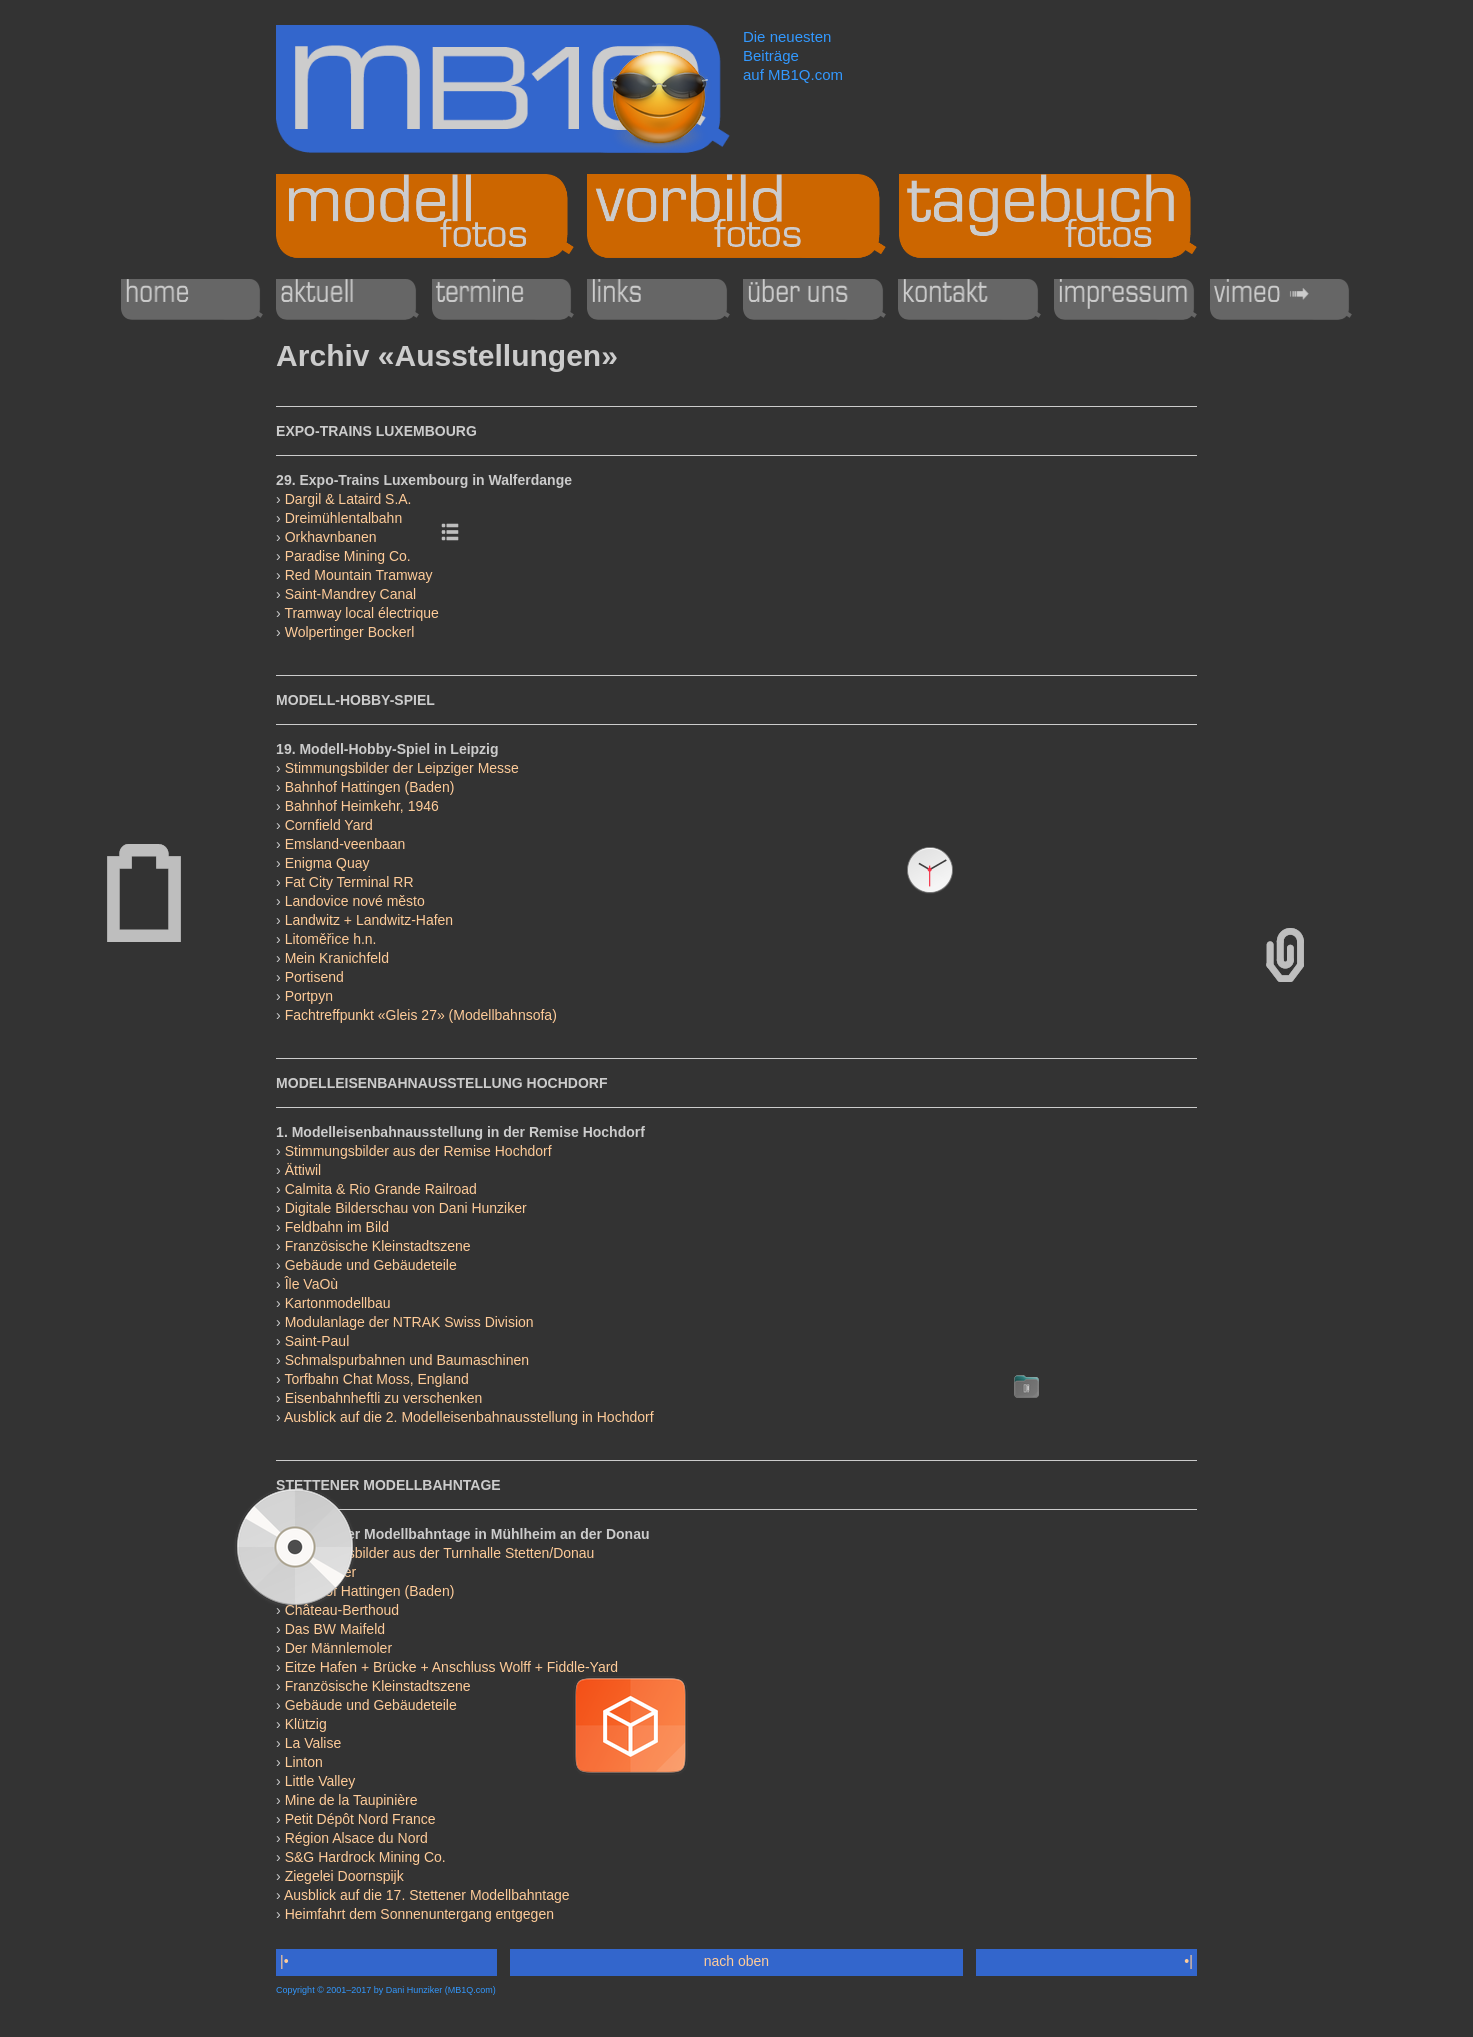 This screenshot has height=2037, width=1473. What do you see at coordinates (930, 870) in the screenshot?
I see `access date and time settings` at bounding box center [930, 870].